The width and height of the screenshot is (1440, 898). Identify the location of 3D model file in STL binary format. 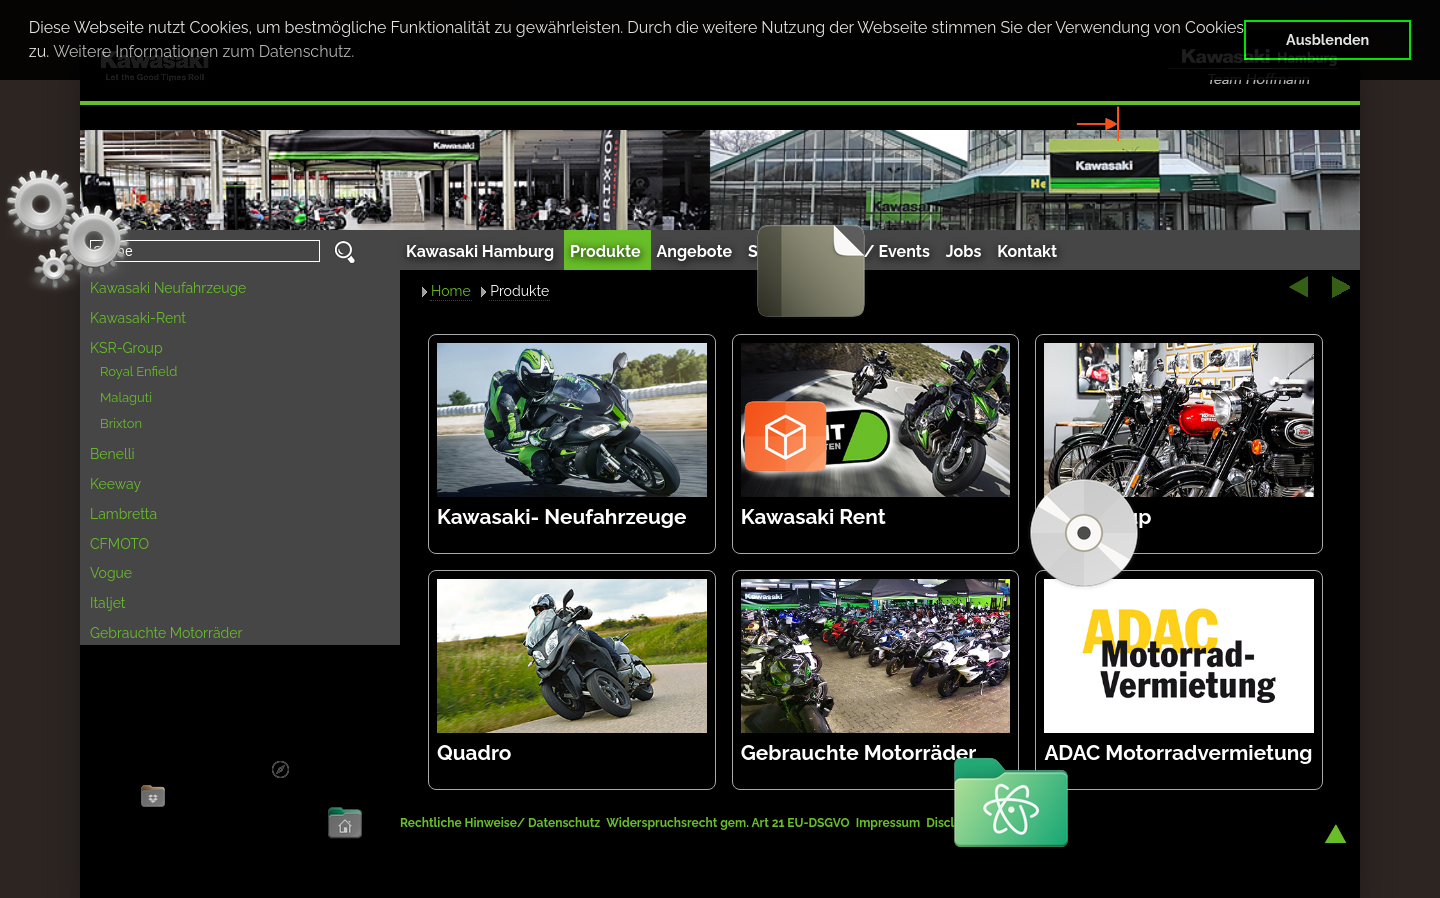
(785, 433).